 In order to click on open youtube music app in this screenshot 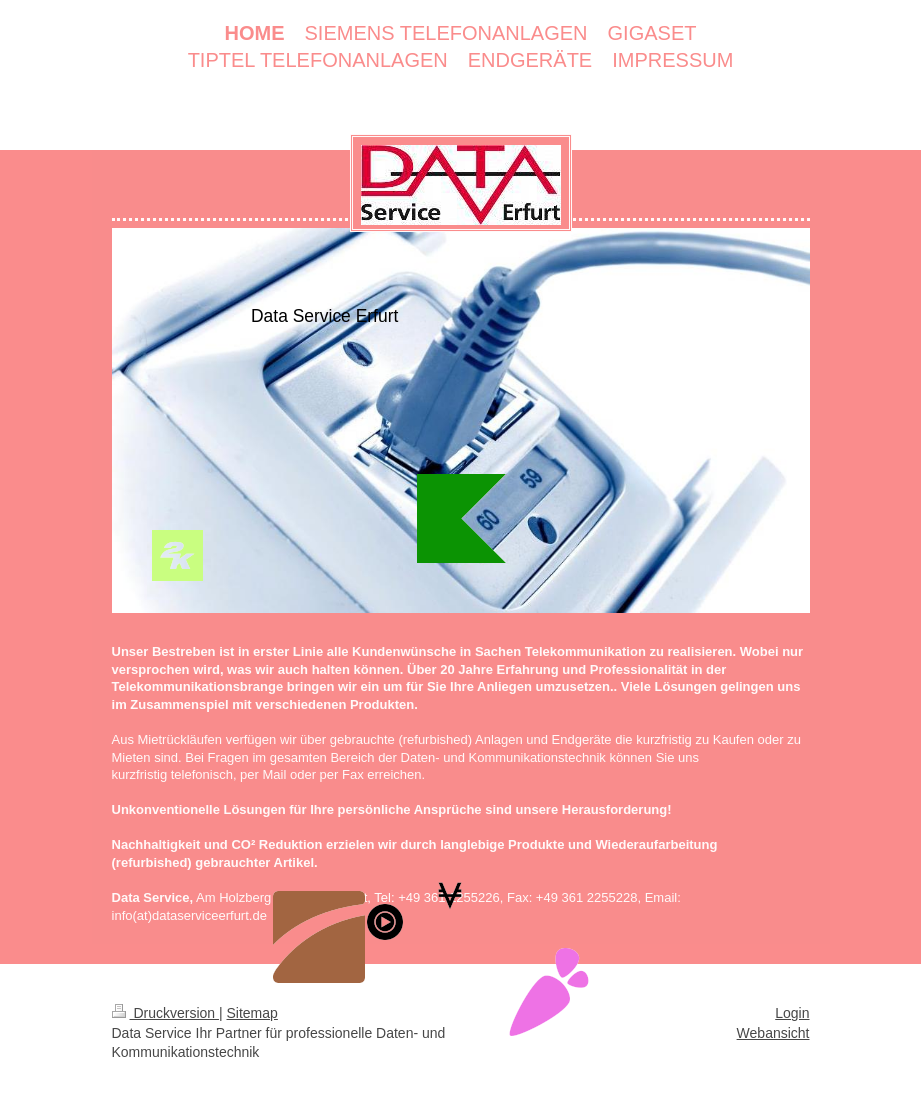, I will do `click(385, 922)`.